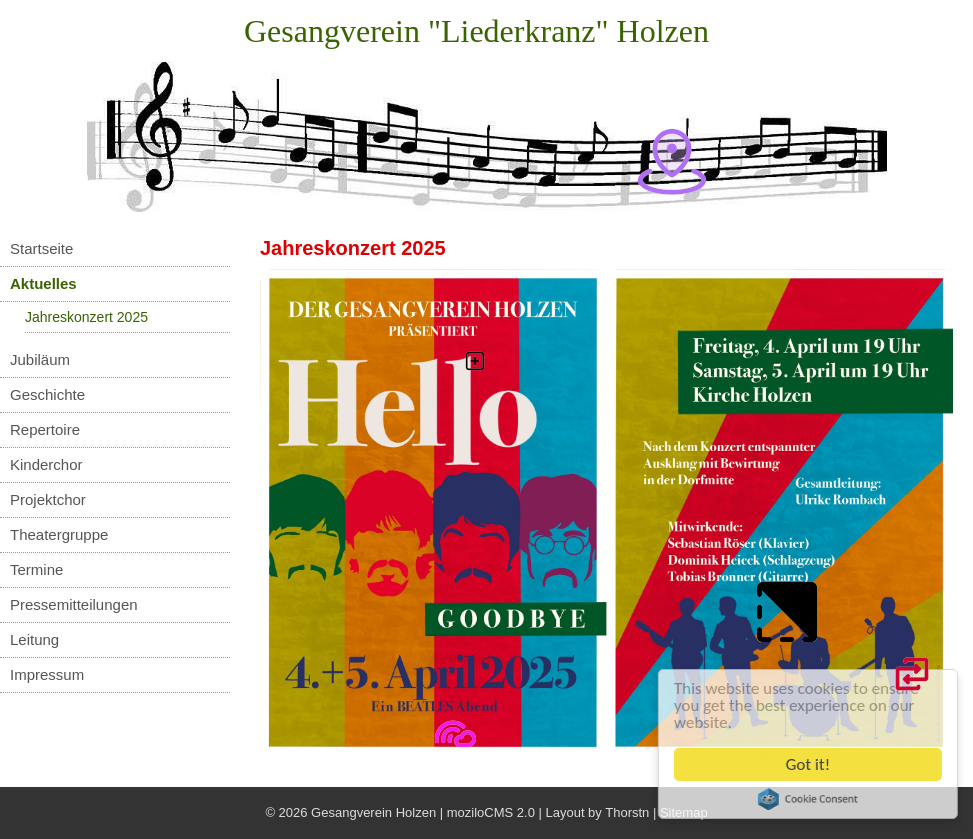  What do you see at coordinates (455, 733) in the screenshot?
I see `view weather conditions` at bounding box center [455, 733].